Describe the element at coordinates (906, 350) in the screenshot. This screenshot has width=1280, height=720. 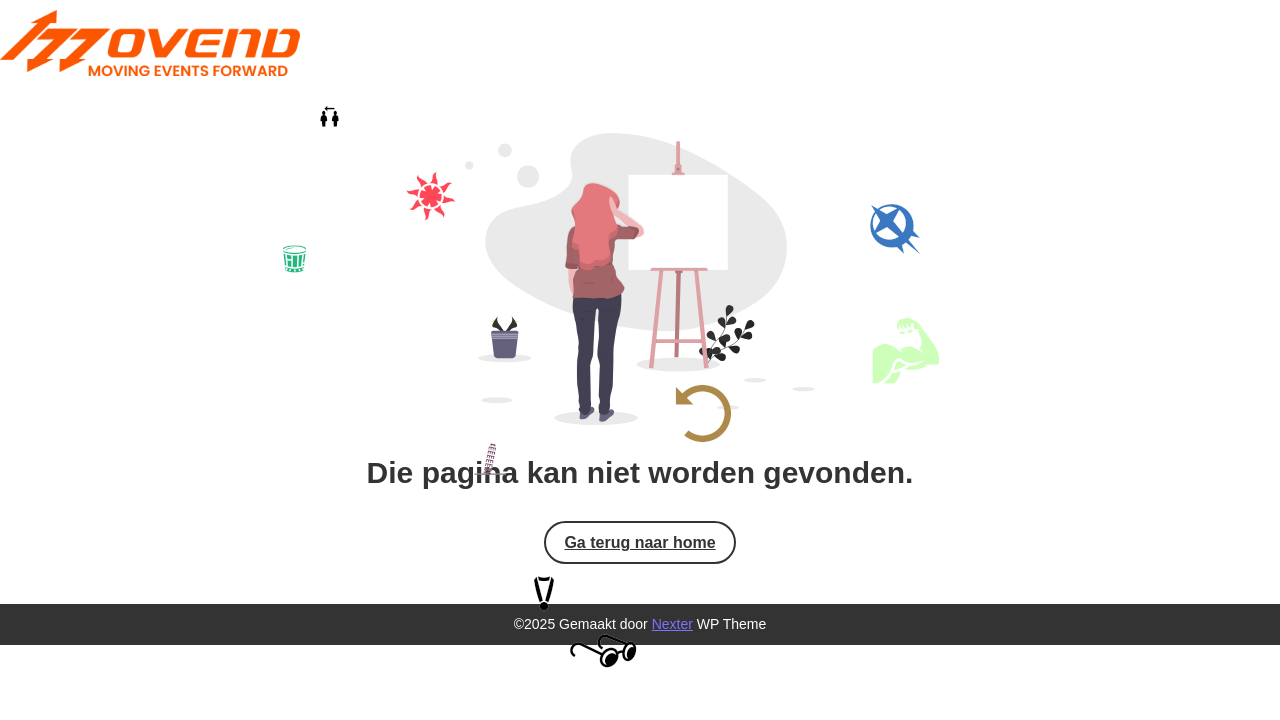
I see `view strength or fitness stats` at that location.